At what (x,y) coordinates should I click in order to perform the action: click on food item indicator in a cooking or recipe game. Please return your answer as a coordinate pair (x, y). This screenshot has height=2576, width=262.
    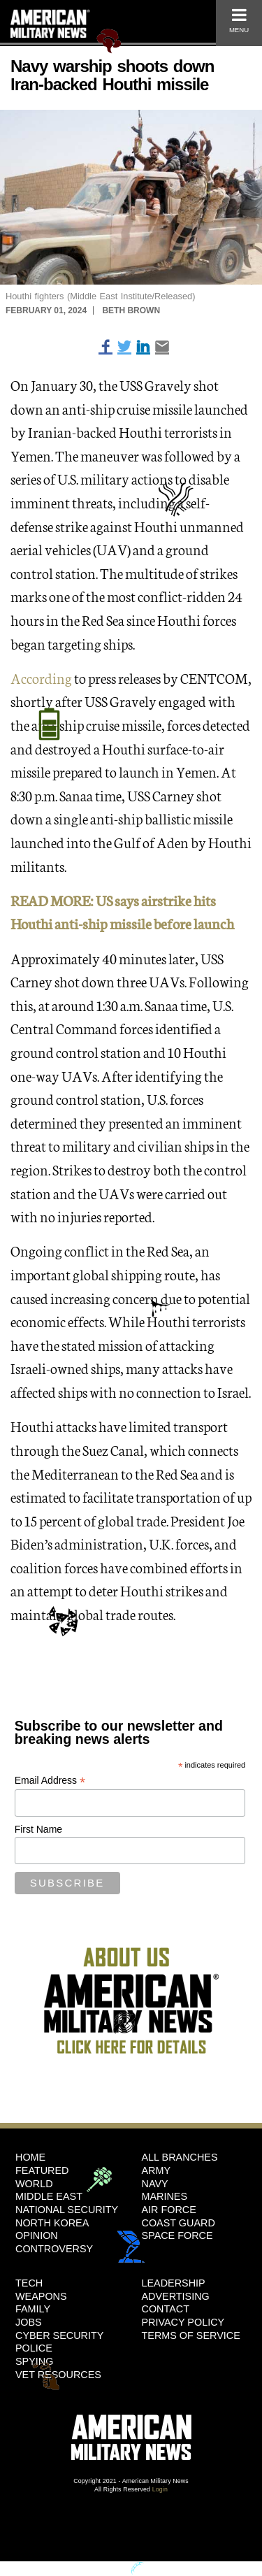
    Looking at the image, I should click on (176, 499).